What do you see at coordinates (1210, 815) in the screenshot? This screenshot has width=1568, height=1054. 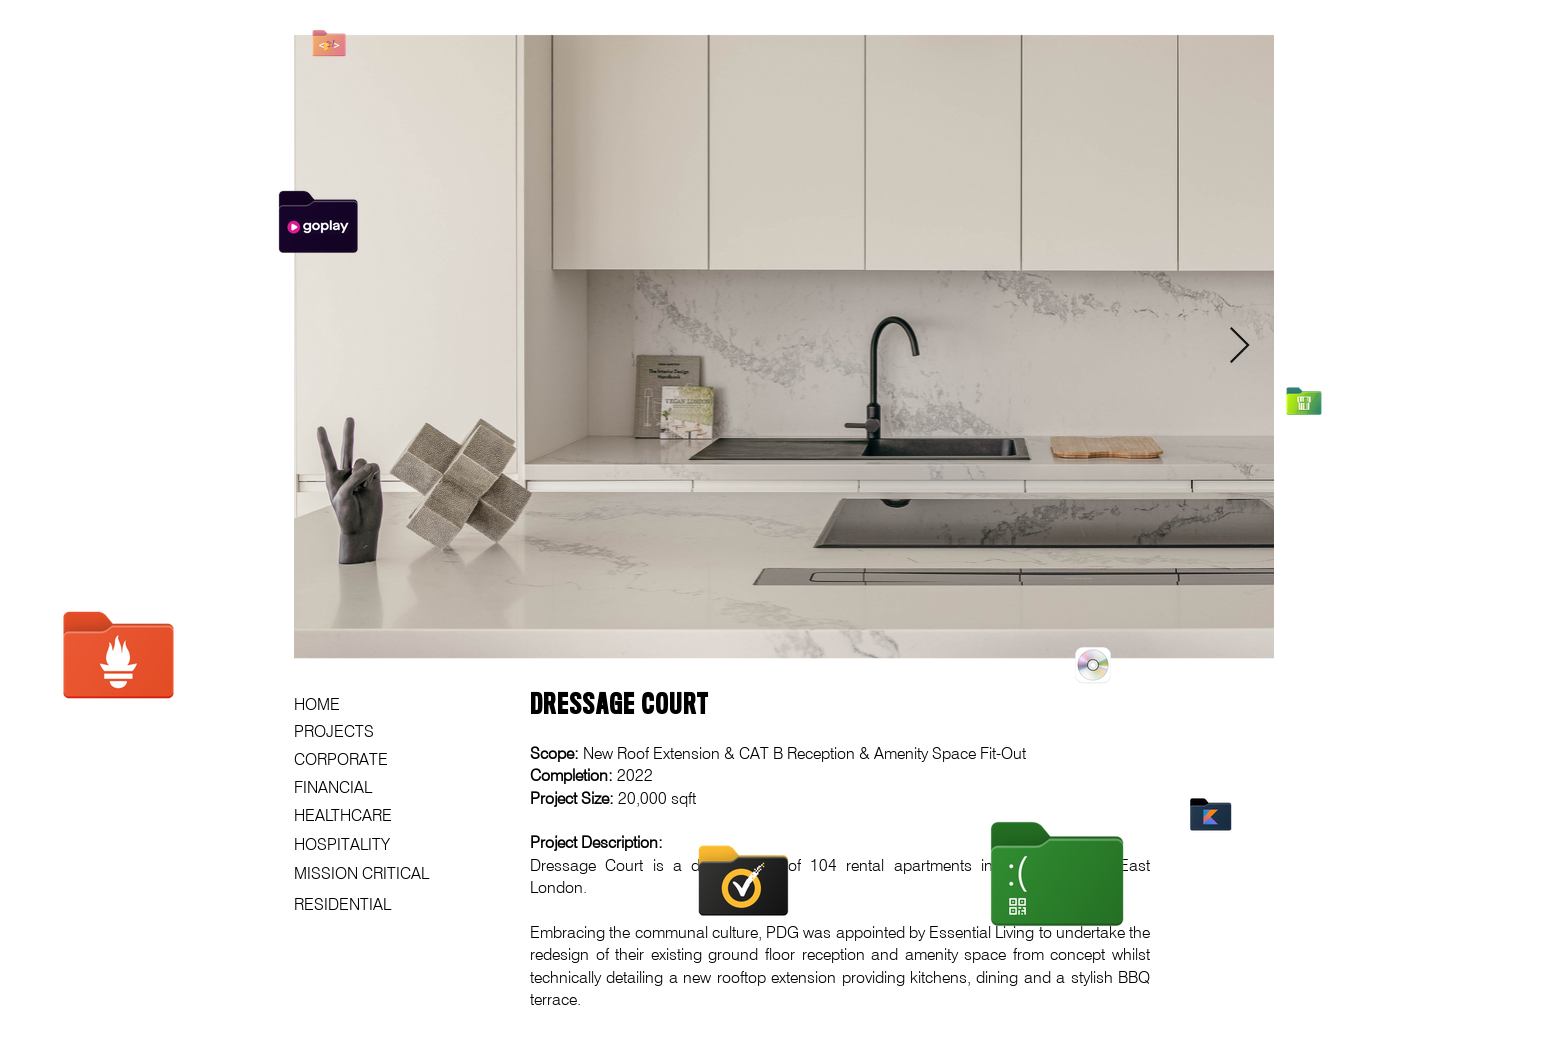 I see `open folder containing kotlin project files` at bounding box center [1210, 815].